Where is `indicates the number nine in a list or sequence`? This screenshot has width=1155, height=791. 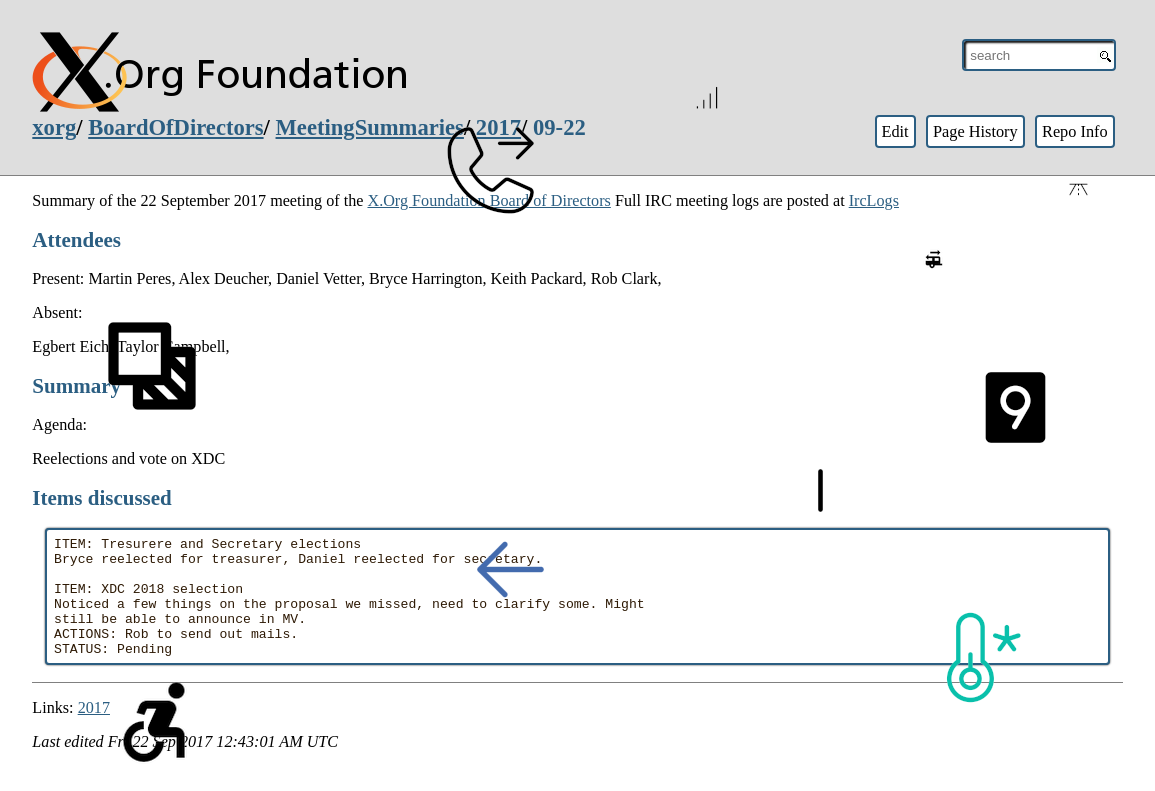
indicates the number nine in a list or sequence is located at coordinates (1015, 407).